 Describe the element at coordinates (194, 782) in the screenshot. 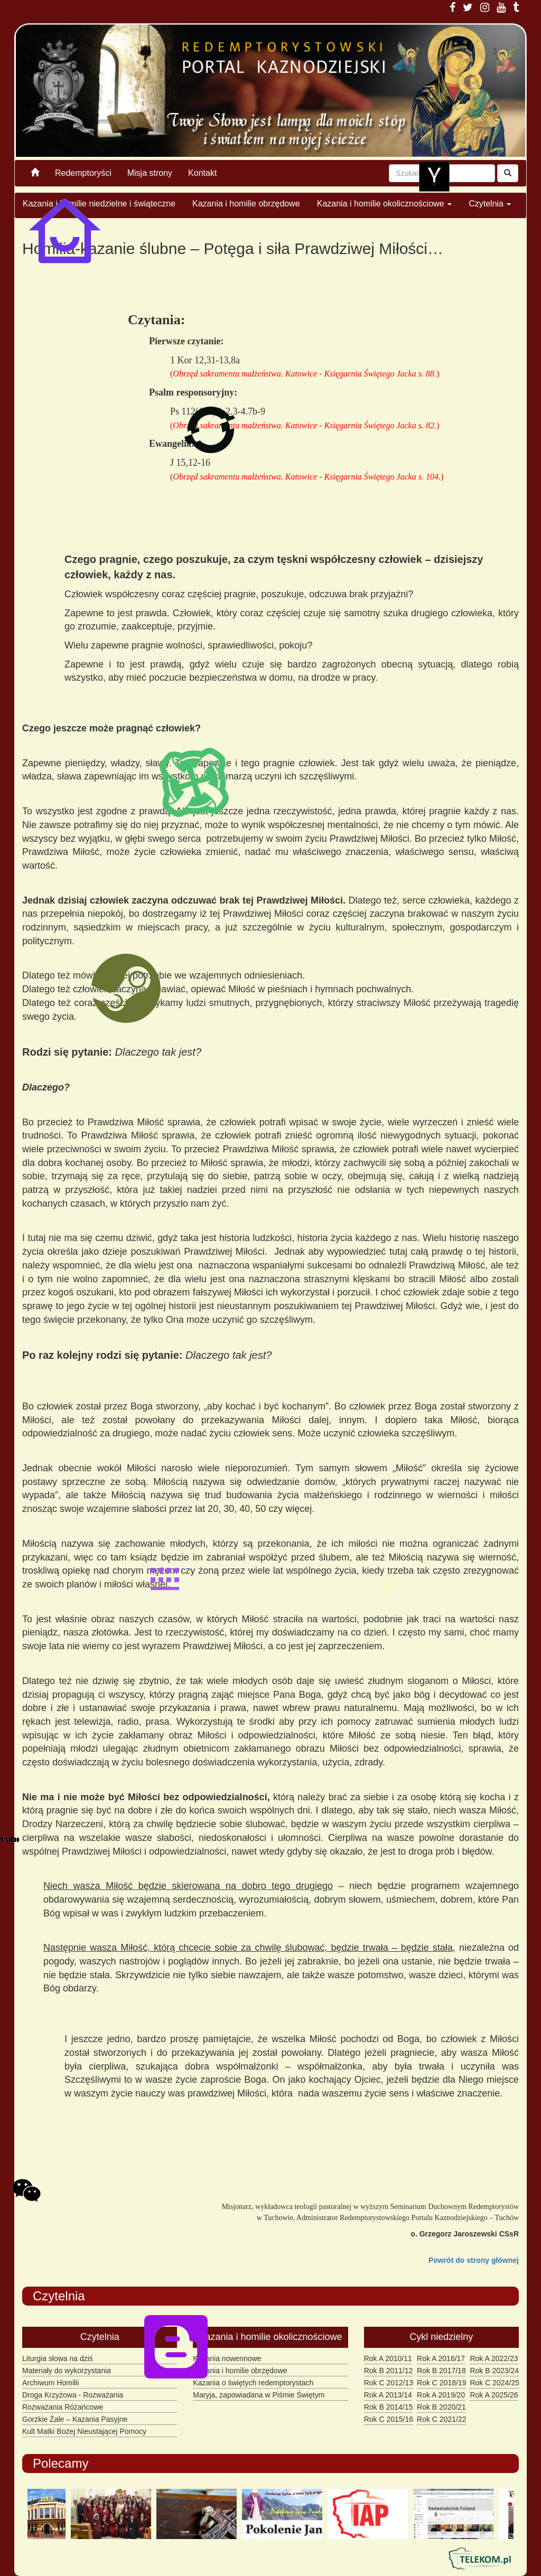

I see `visit Nexus Mods website` at that location.